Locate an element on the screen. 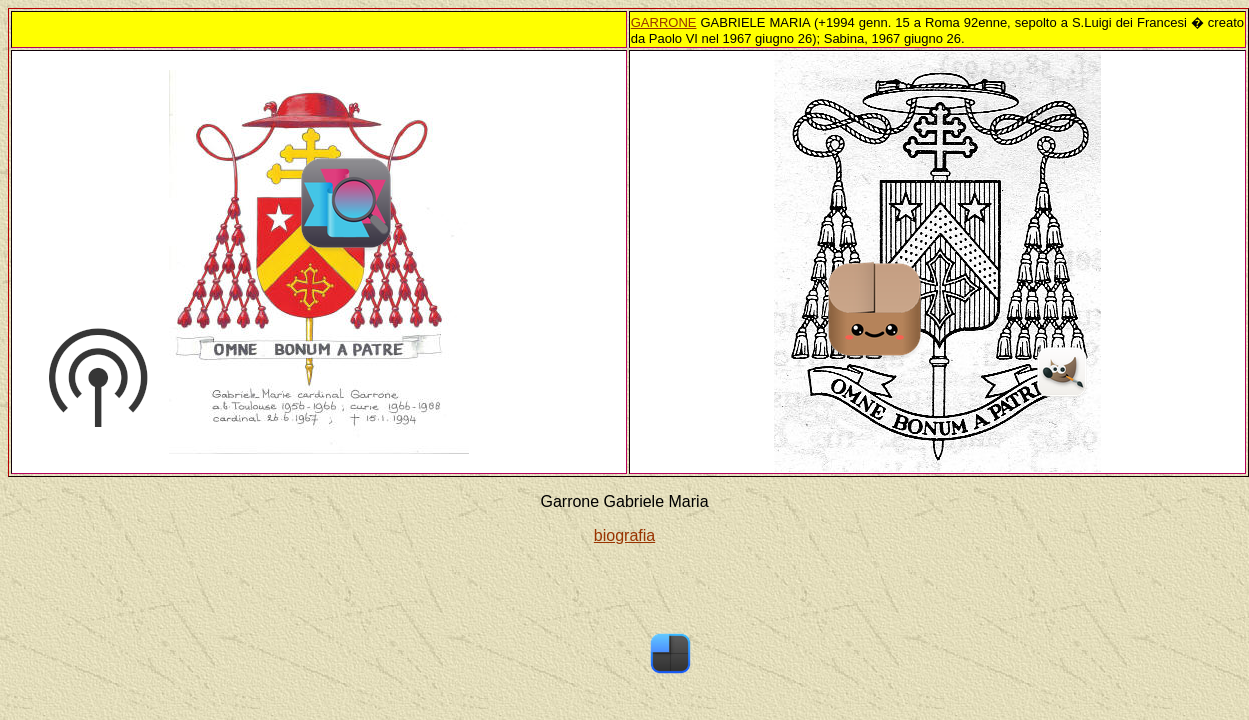 This screenshot has width=1249, height=720. open the podcasts app is located at coordinates (101, 374).